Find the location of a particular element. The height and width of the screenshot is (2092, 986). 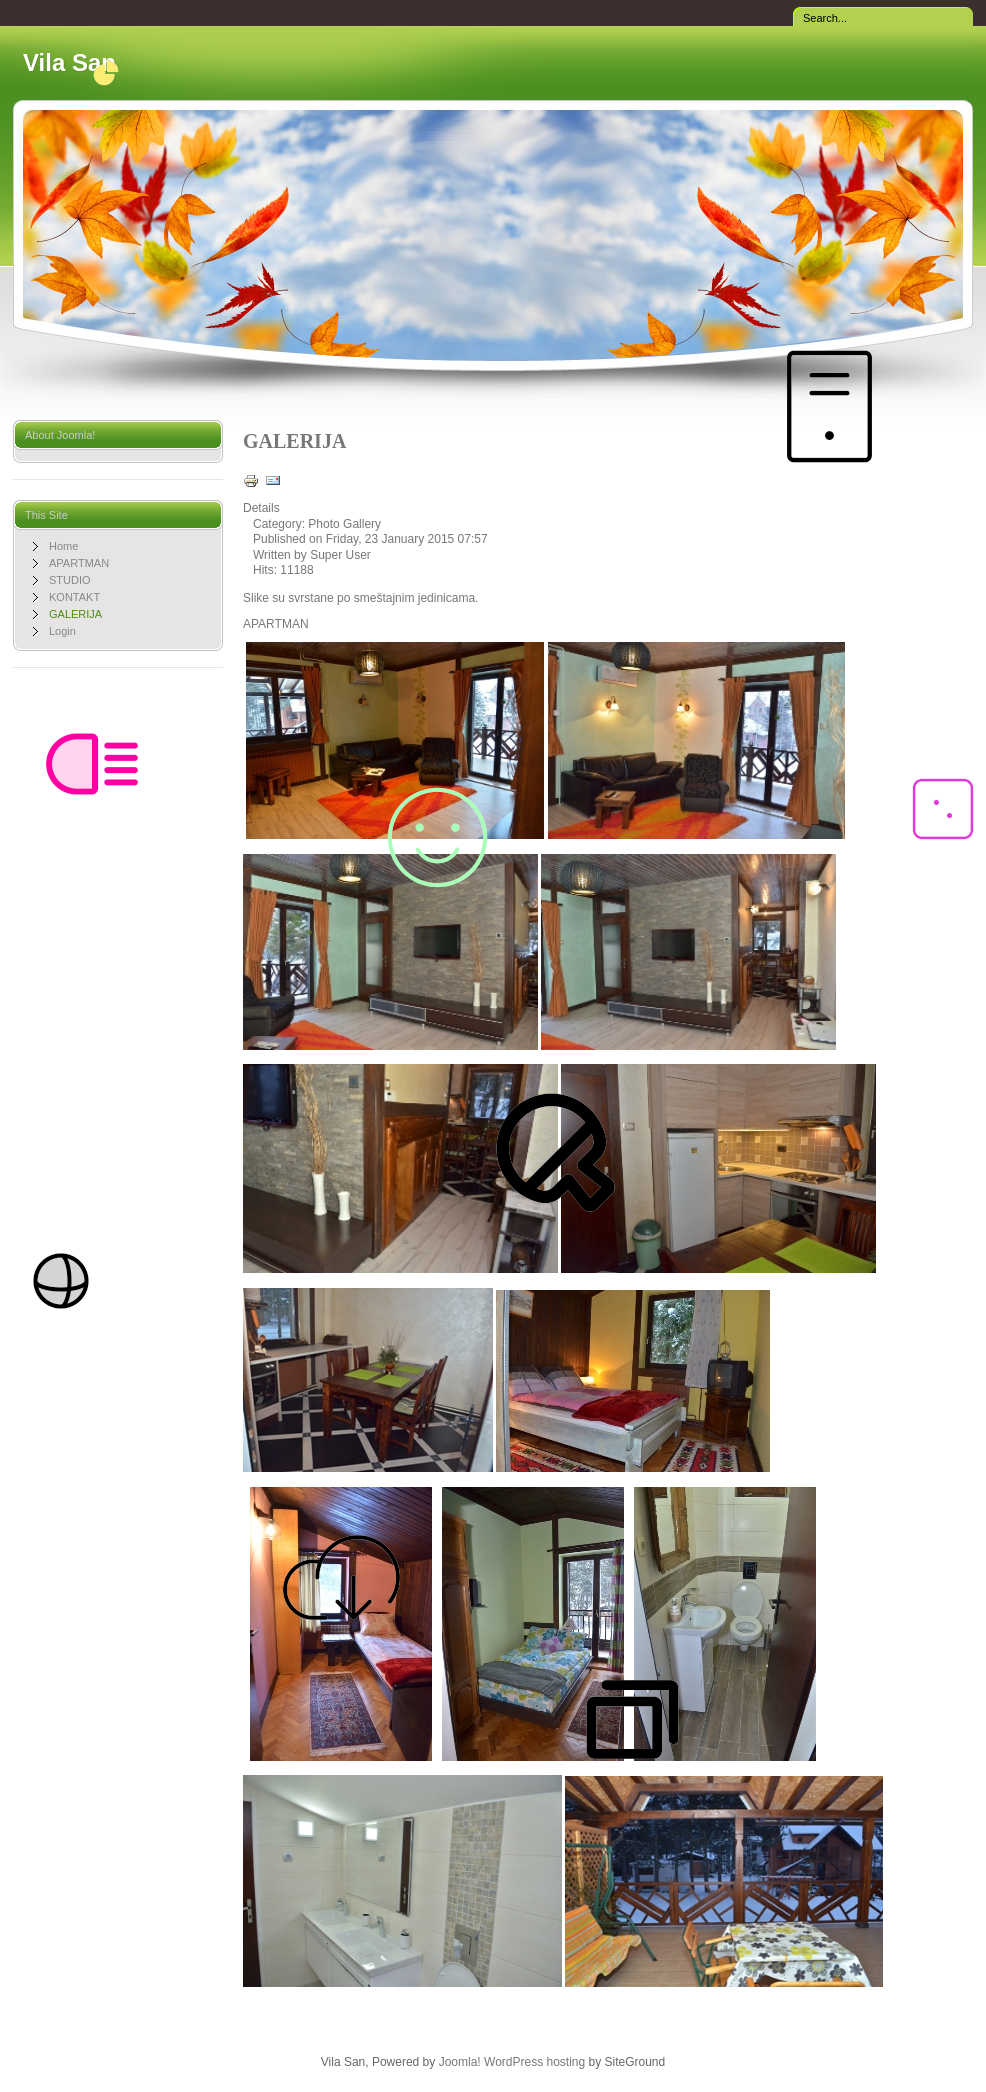

download file from cloud storage is located at coordinates (341, 1577).